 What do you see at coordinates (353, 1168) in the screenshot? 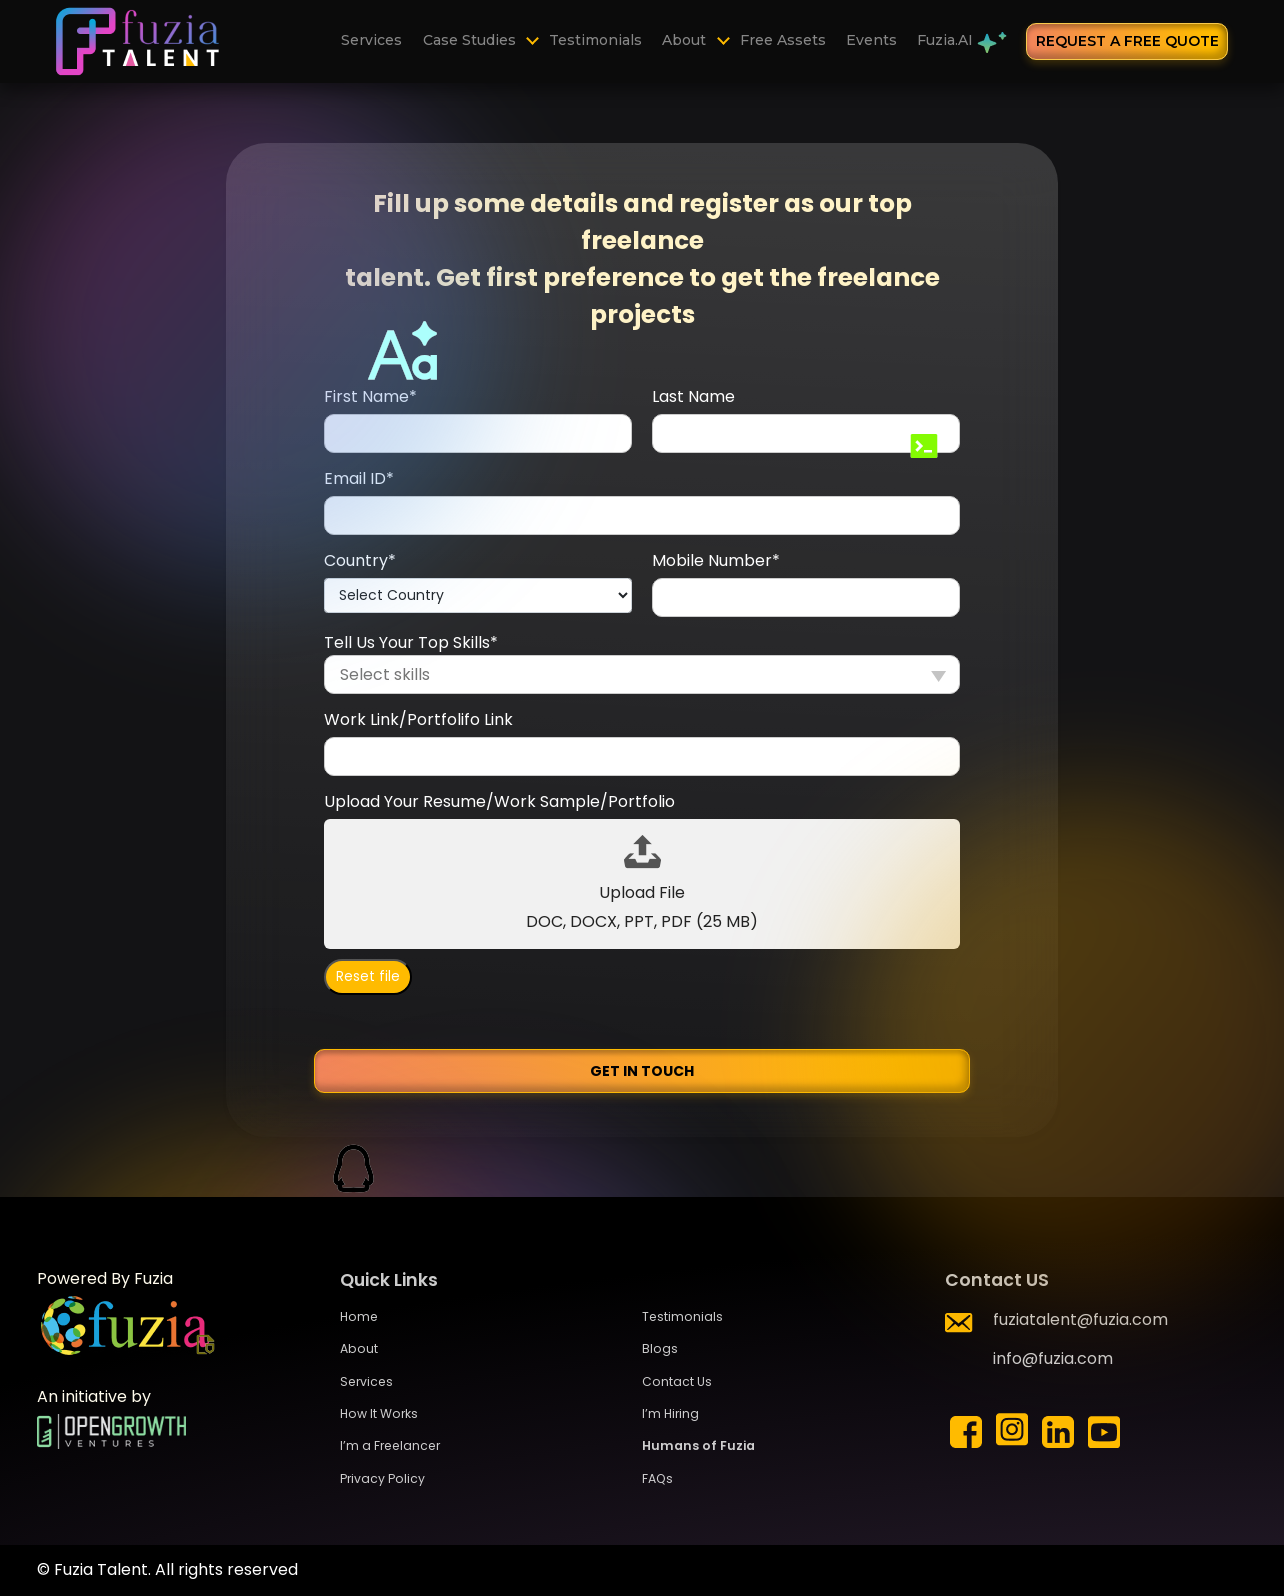
I see `open QQ messenger app` at bounding box center [353, 1168].